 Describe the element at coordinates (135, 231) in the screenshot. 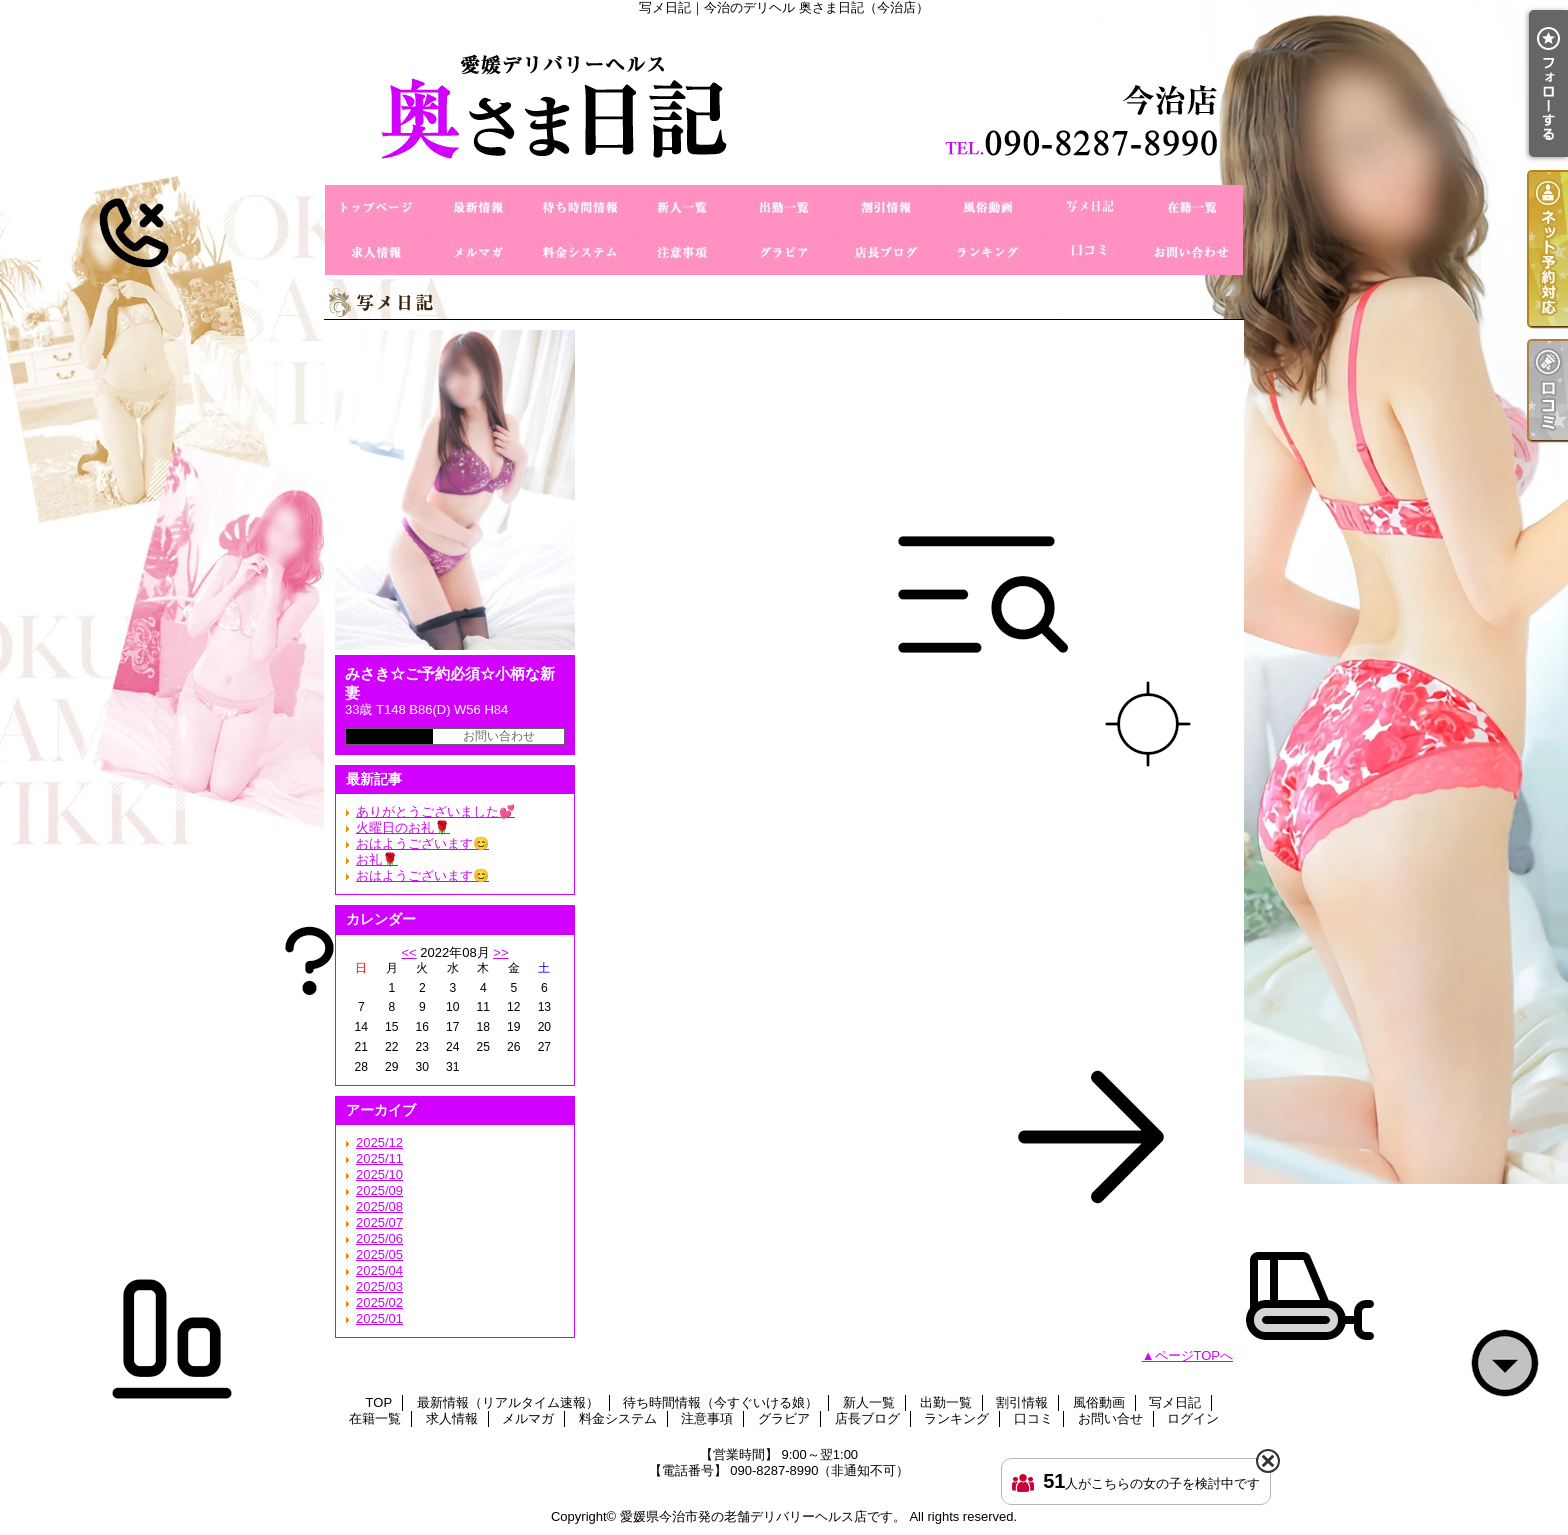

I see `end or reject a phone call` at that location.